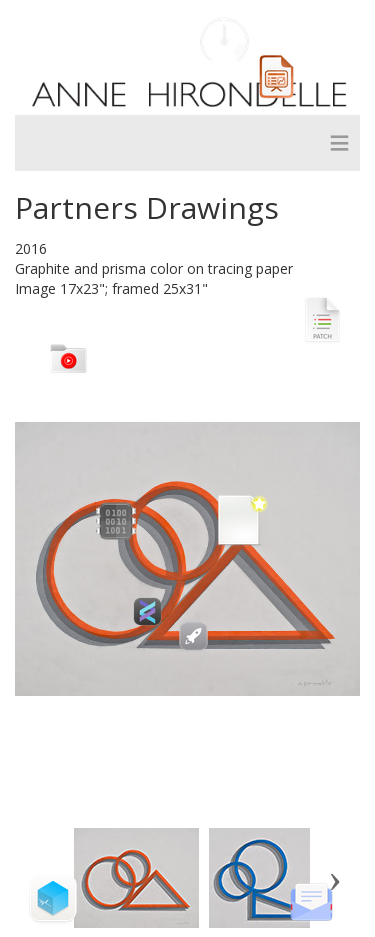 Image resolution: width=375 pixels, height=937 pixels. What do you see at coordinates (68, 359) in the screenshot?
I see `open youtube music downloads folder` at bounding box center [68, 359].